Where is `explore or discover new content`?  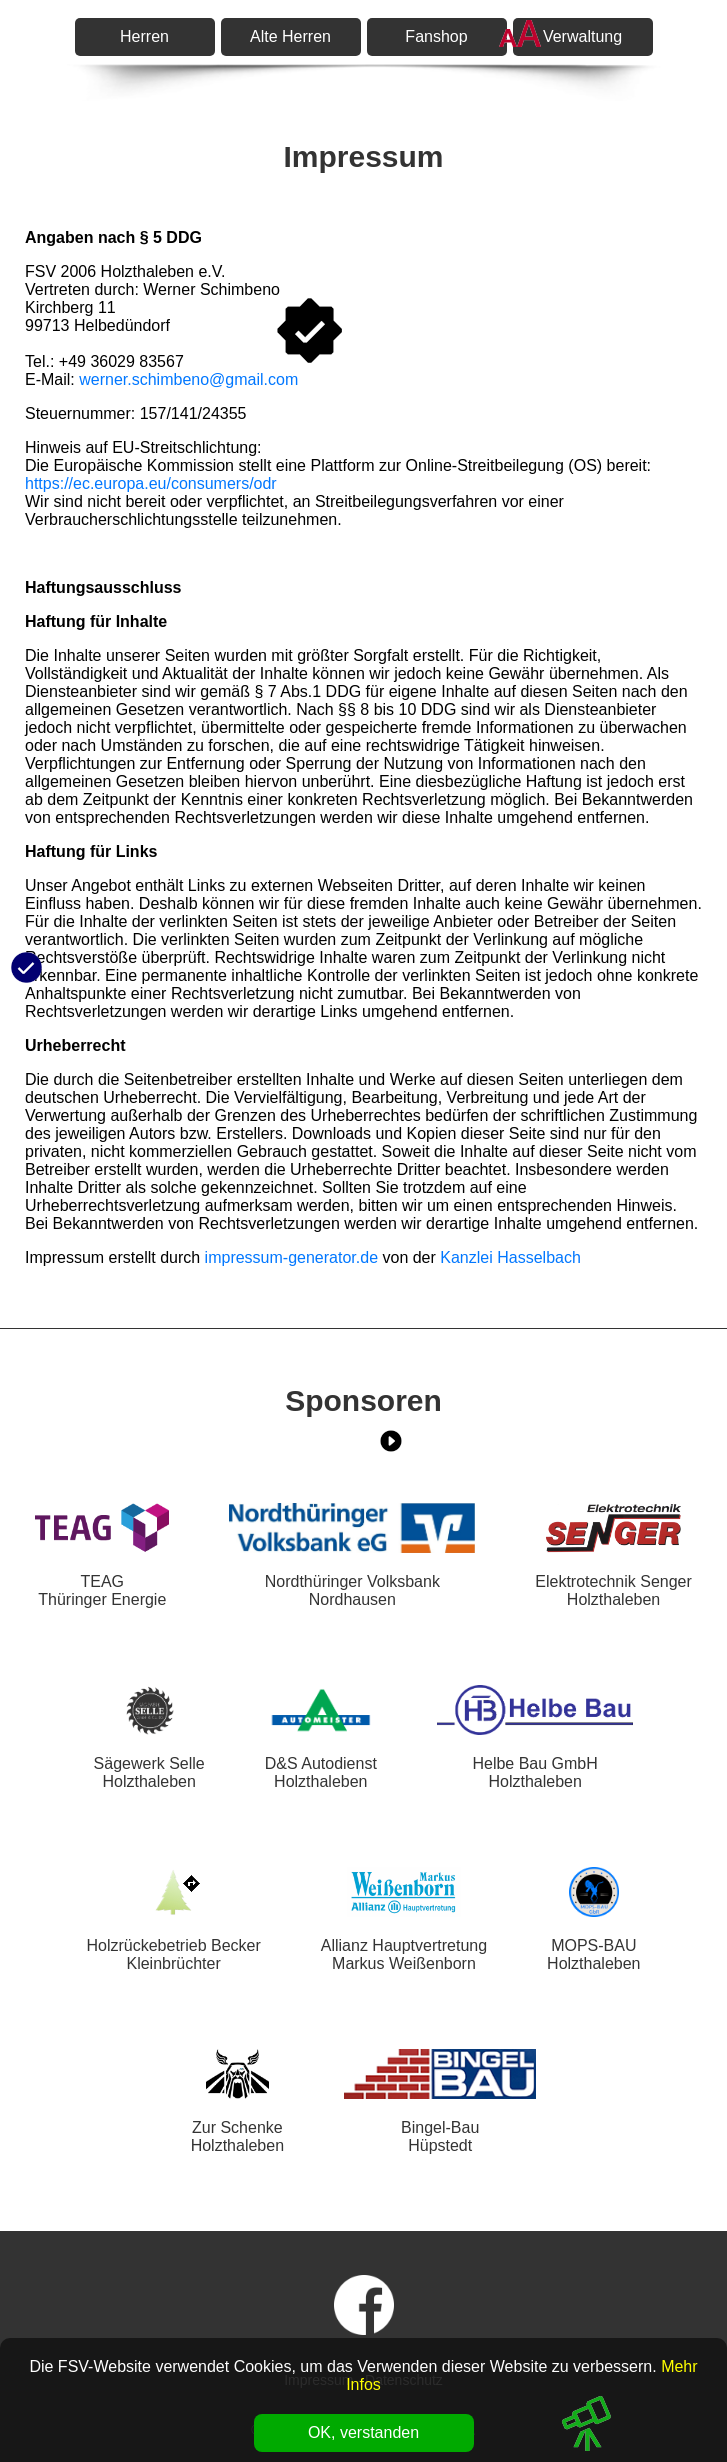 explore or discover new content is located at coordinates (587, 2423).